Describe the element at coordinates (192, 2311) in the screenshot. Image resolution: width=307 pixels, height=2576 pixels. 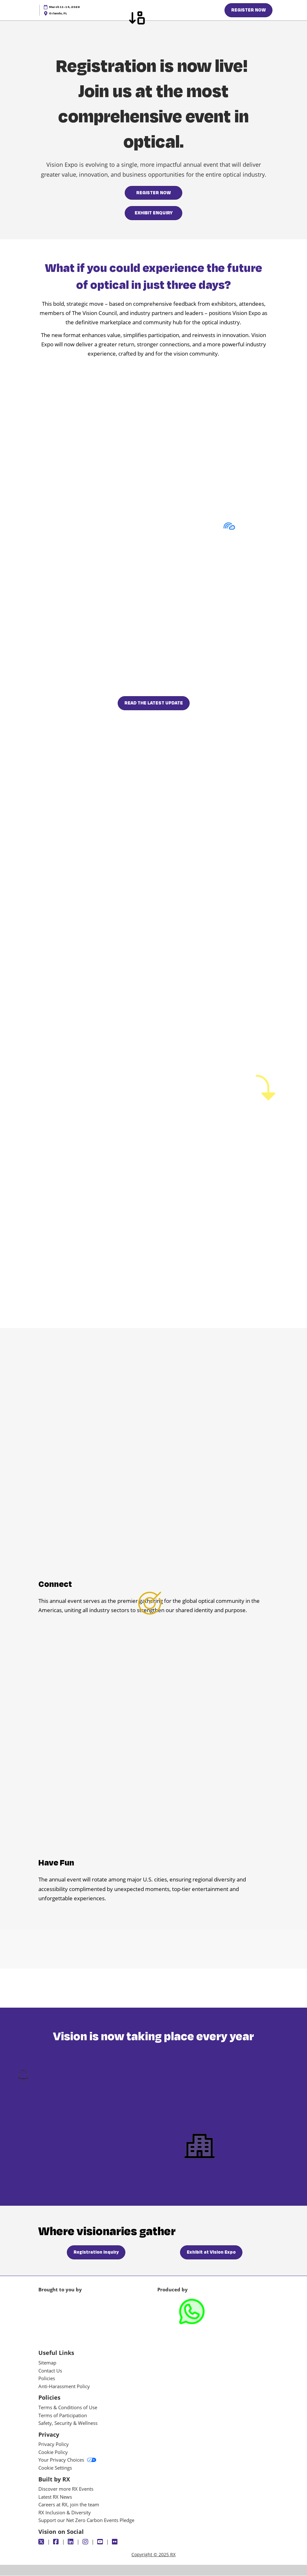
I see `open WhatsApp messaging app` at that location.